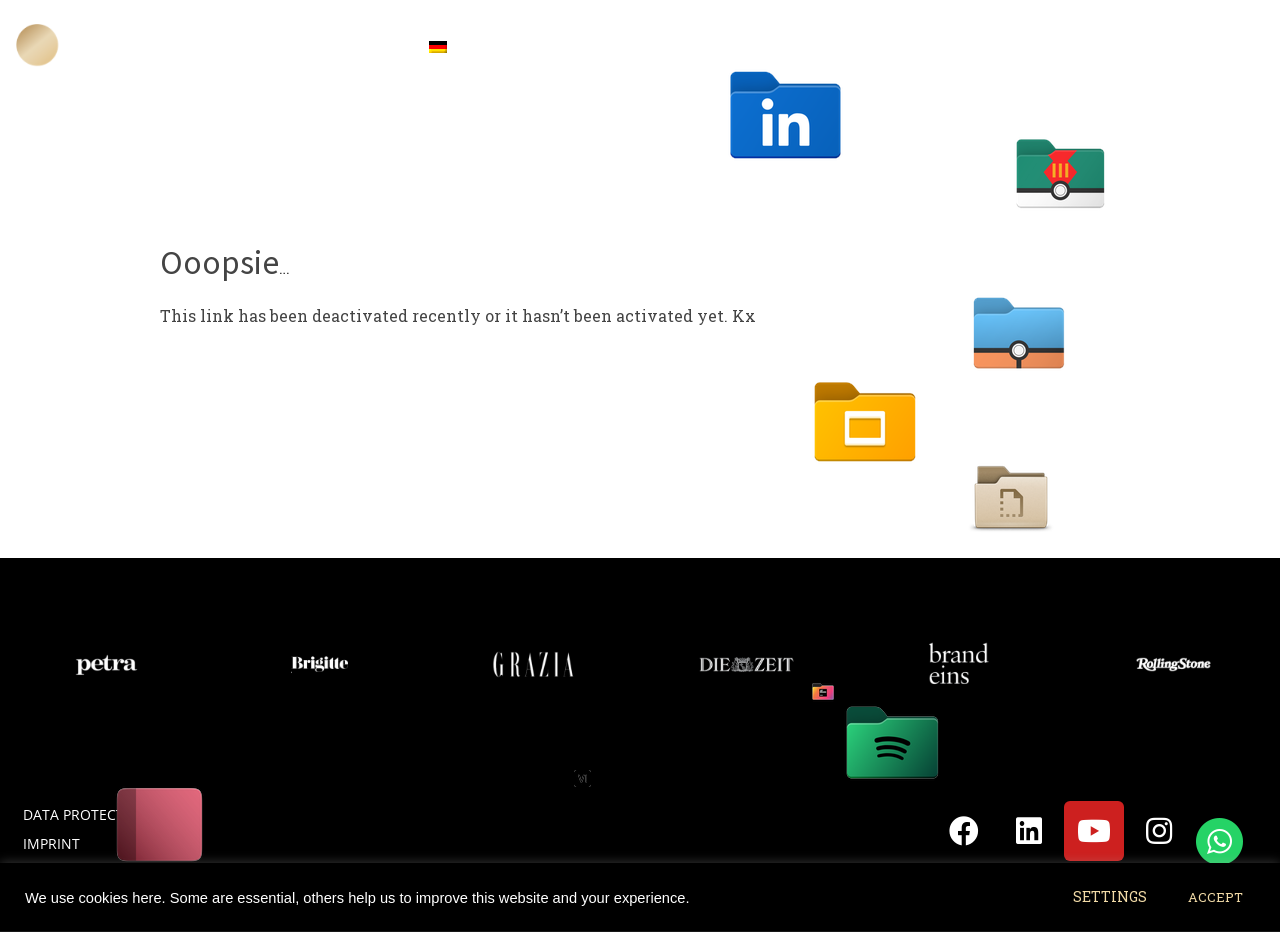 Image resolution: width=1280 pixels, height=932 pixels. Describe the element at coordinates (864, 424) in the screenshot. I see `open folder containing google slides files` at that location.